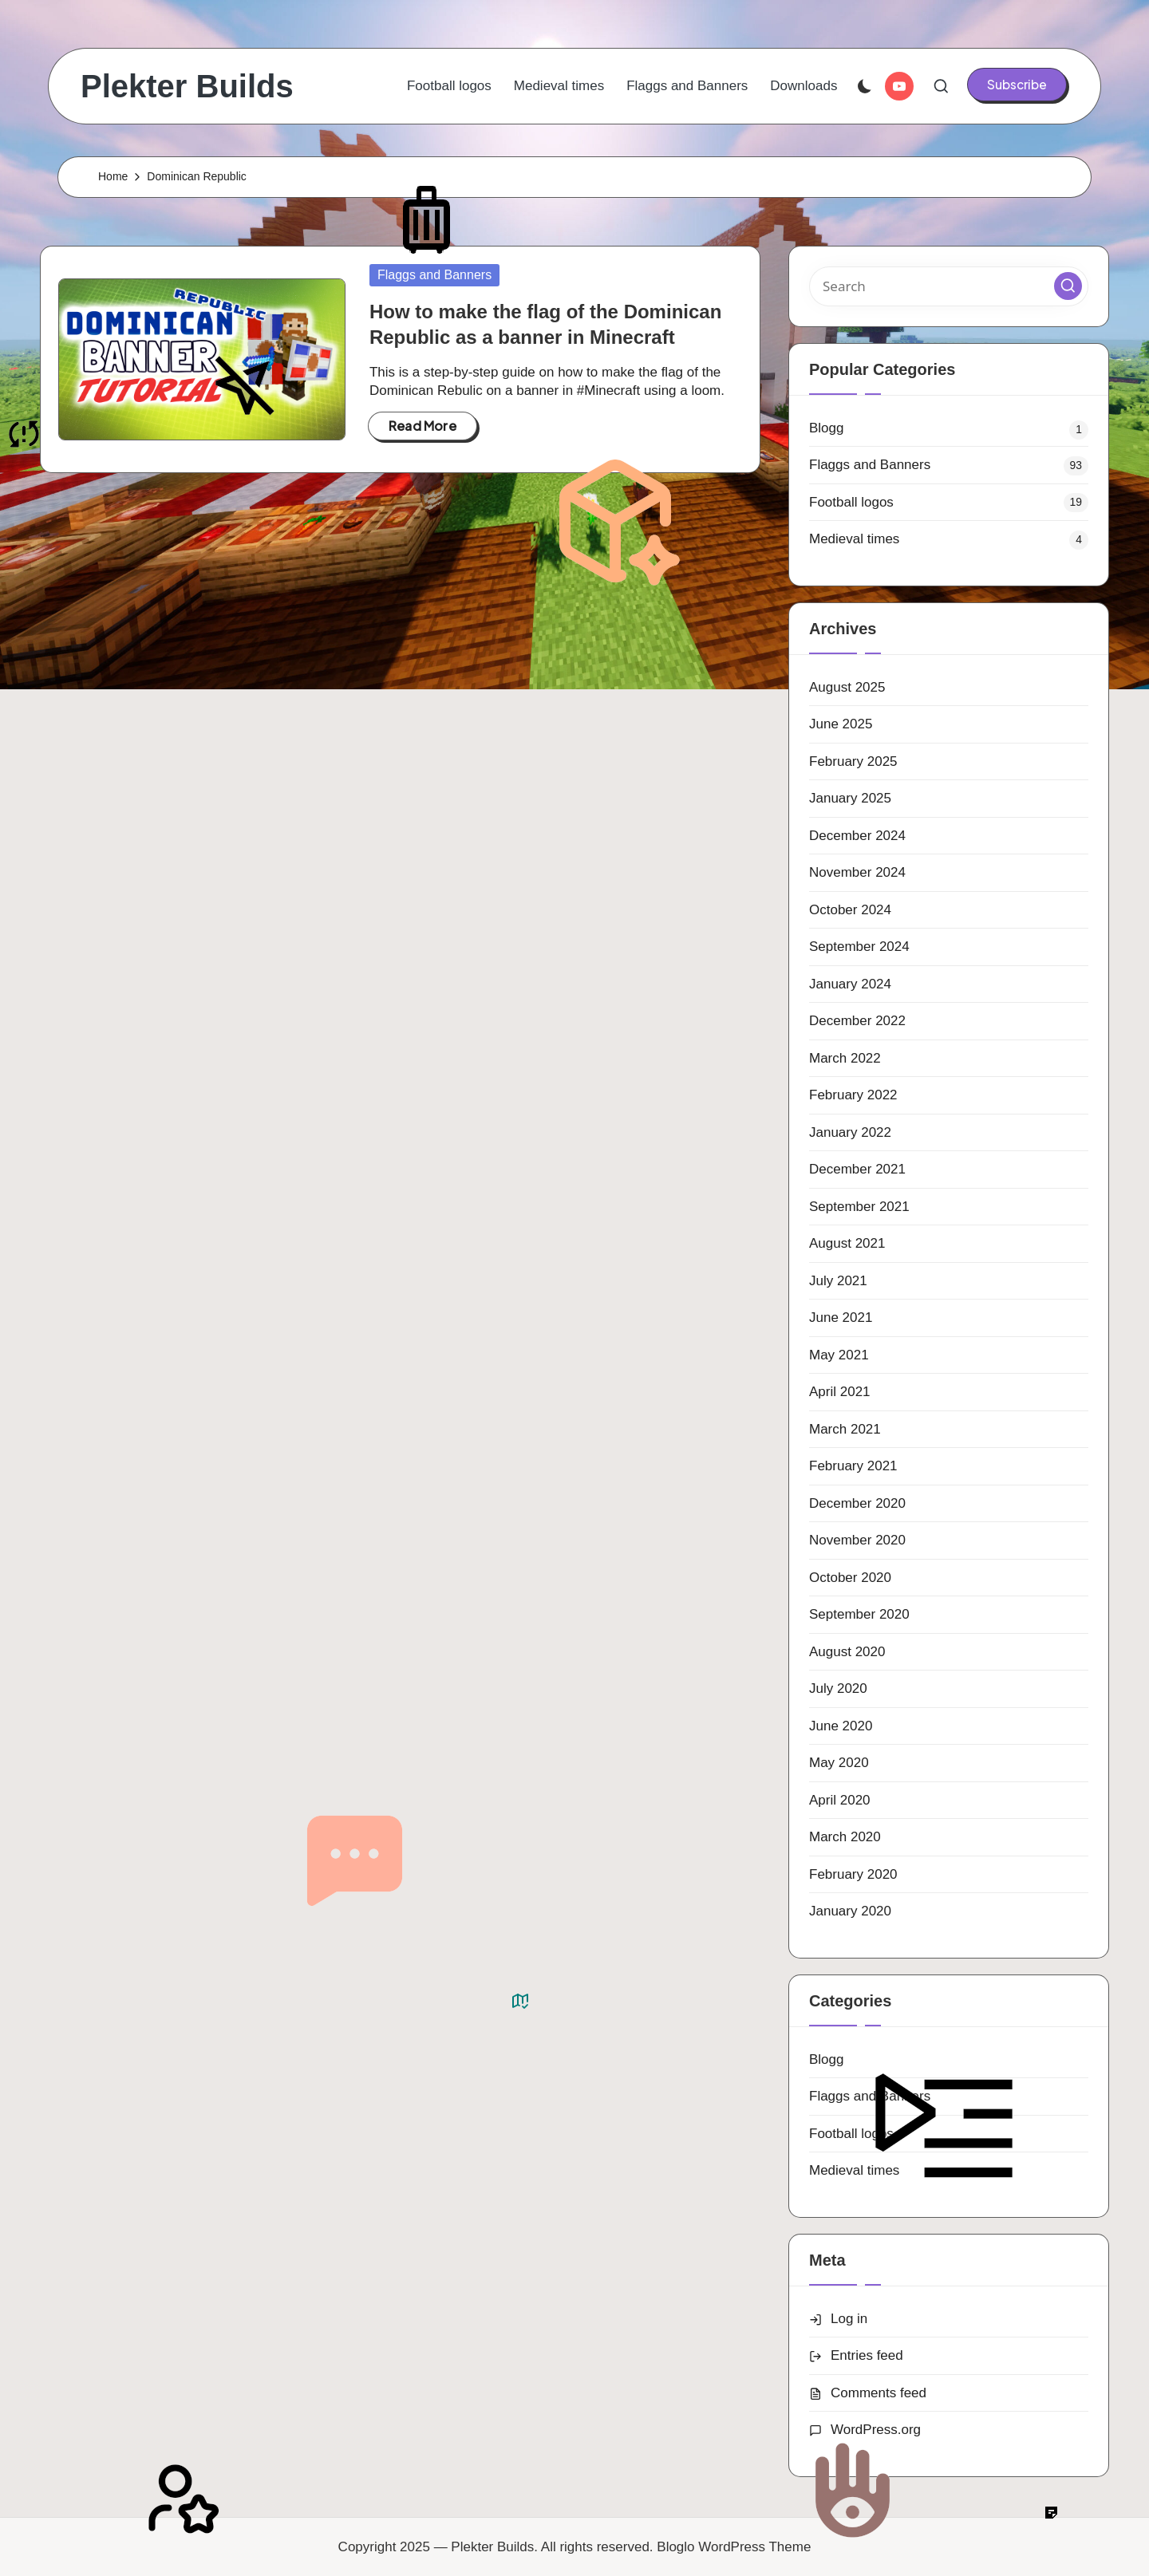  I want to click on indicates a sync error or failure, so click(24, 434).